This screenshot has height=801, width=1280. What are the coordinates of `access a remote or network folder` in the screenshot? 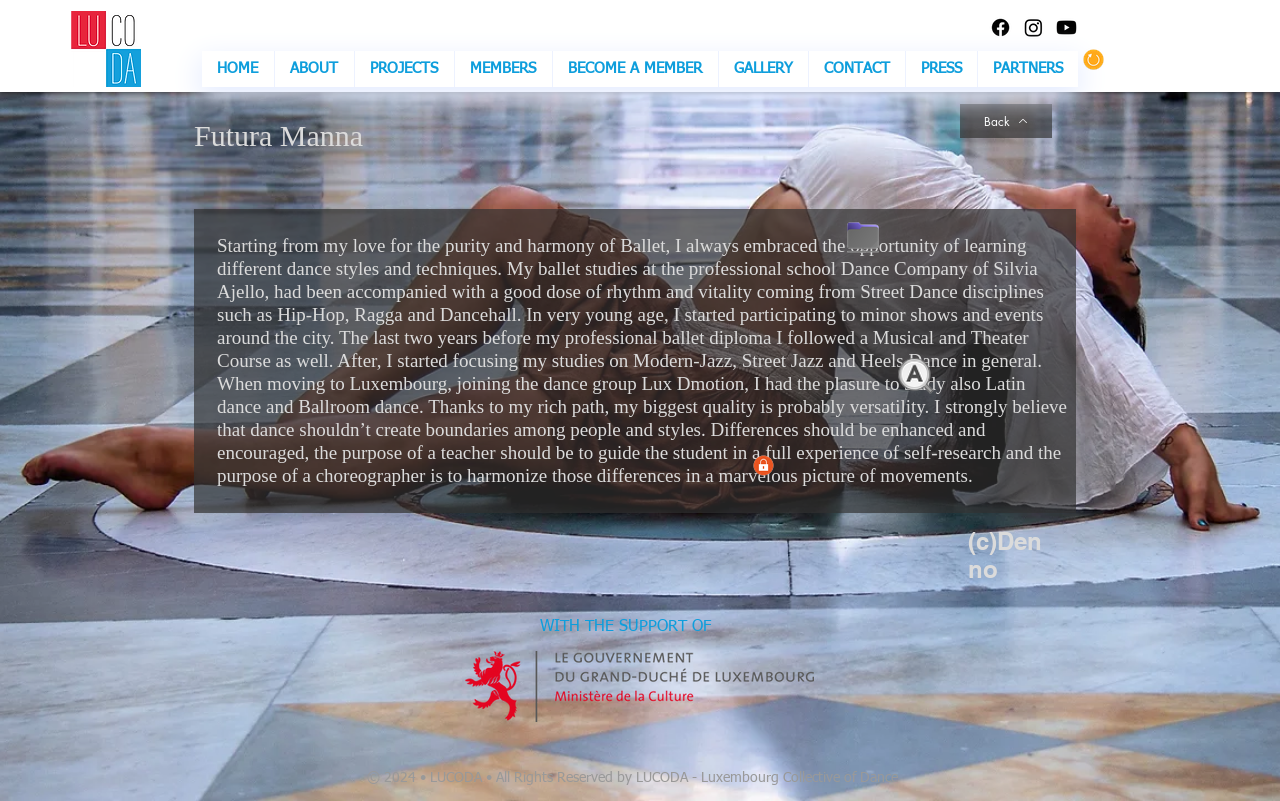 It's located at (863, 237).